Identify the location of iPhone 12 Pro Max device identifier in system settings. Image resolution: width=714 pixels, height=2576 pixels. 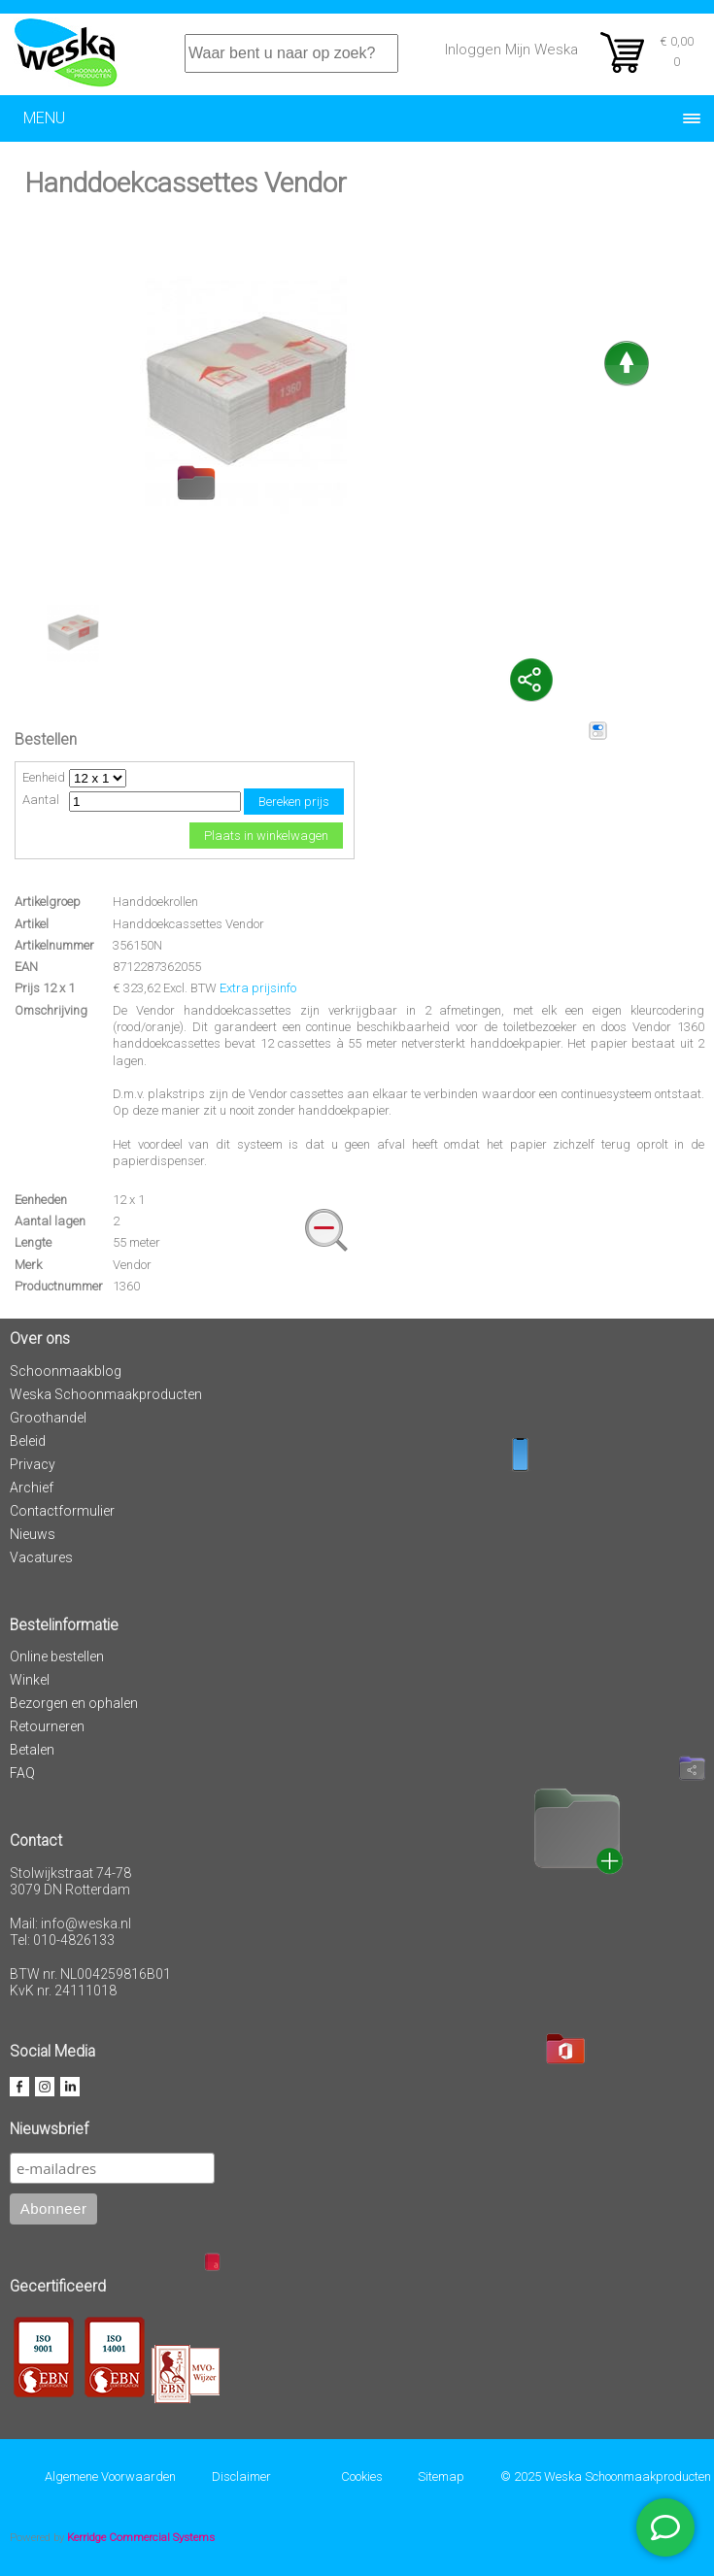
(520, 1455).